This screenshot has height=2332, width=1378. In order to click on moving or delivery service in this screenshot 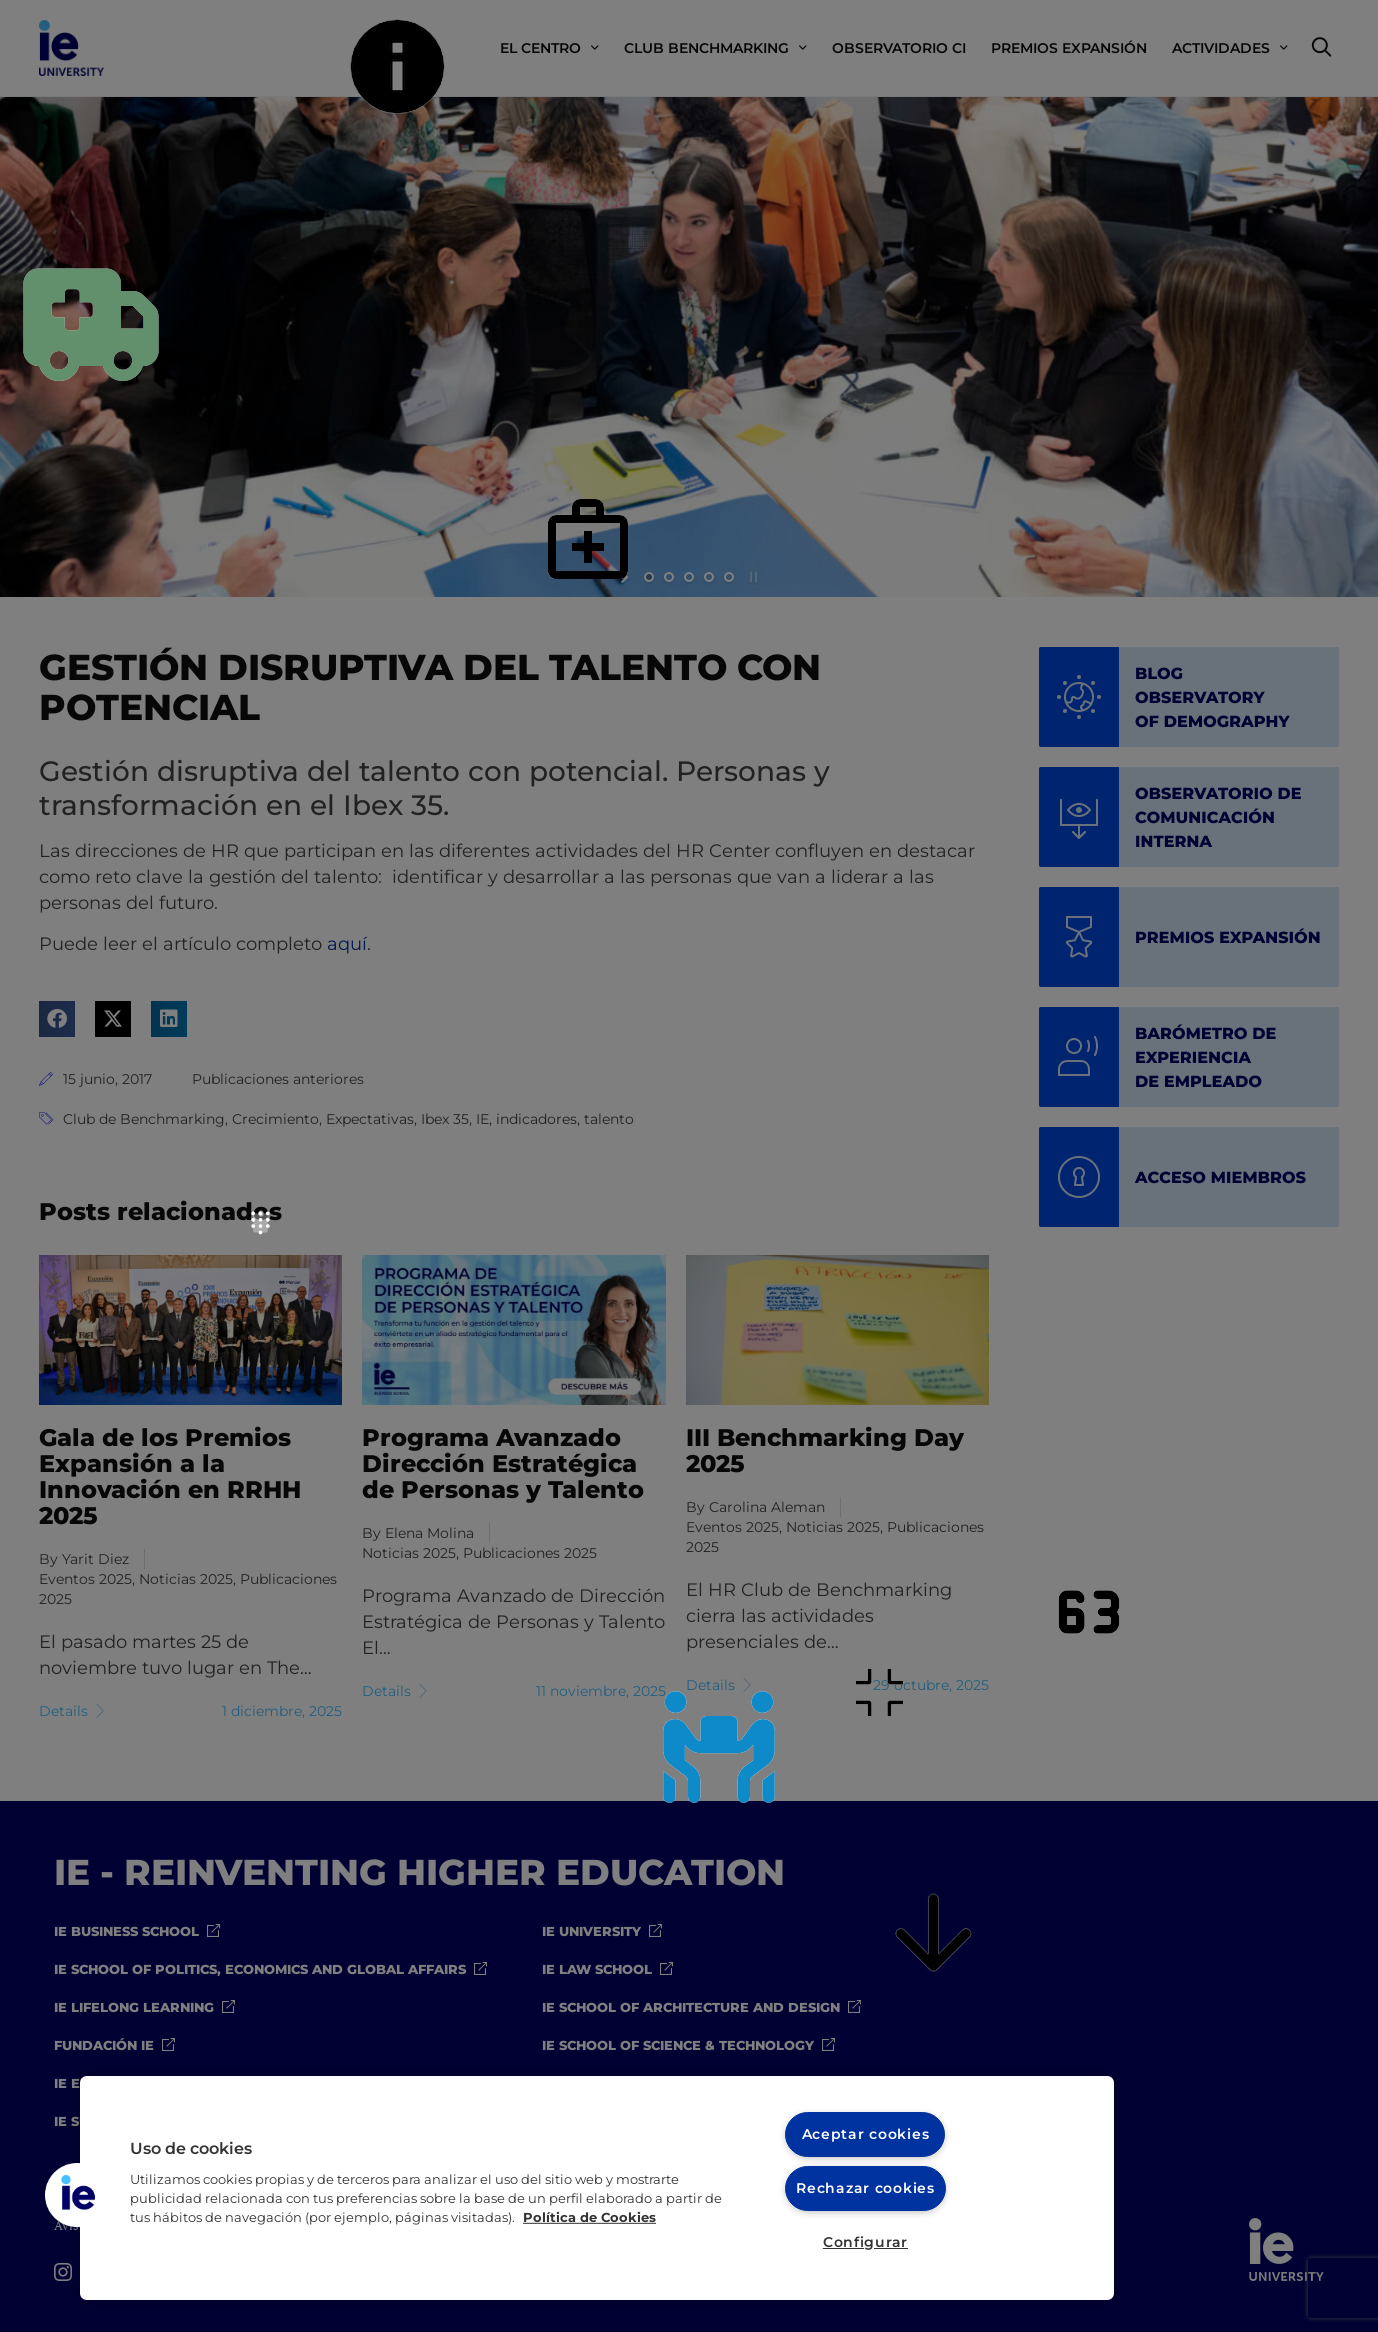, I will do `click(719, 1747)`.